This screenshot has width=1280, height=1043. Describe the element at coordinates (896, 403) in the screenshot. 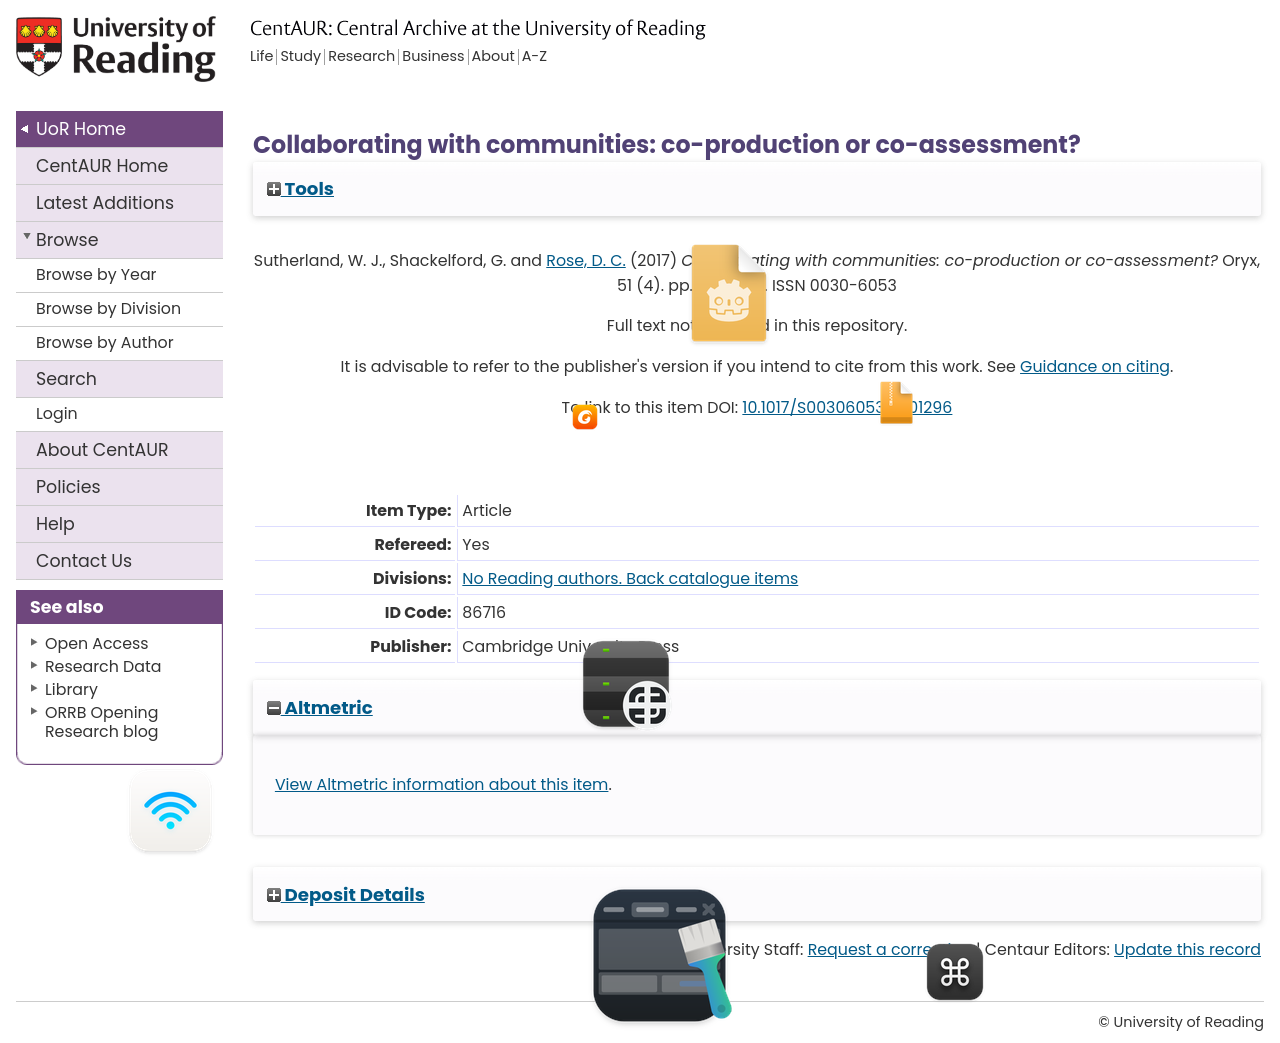

I see `a compressed package or archive file` at that location.